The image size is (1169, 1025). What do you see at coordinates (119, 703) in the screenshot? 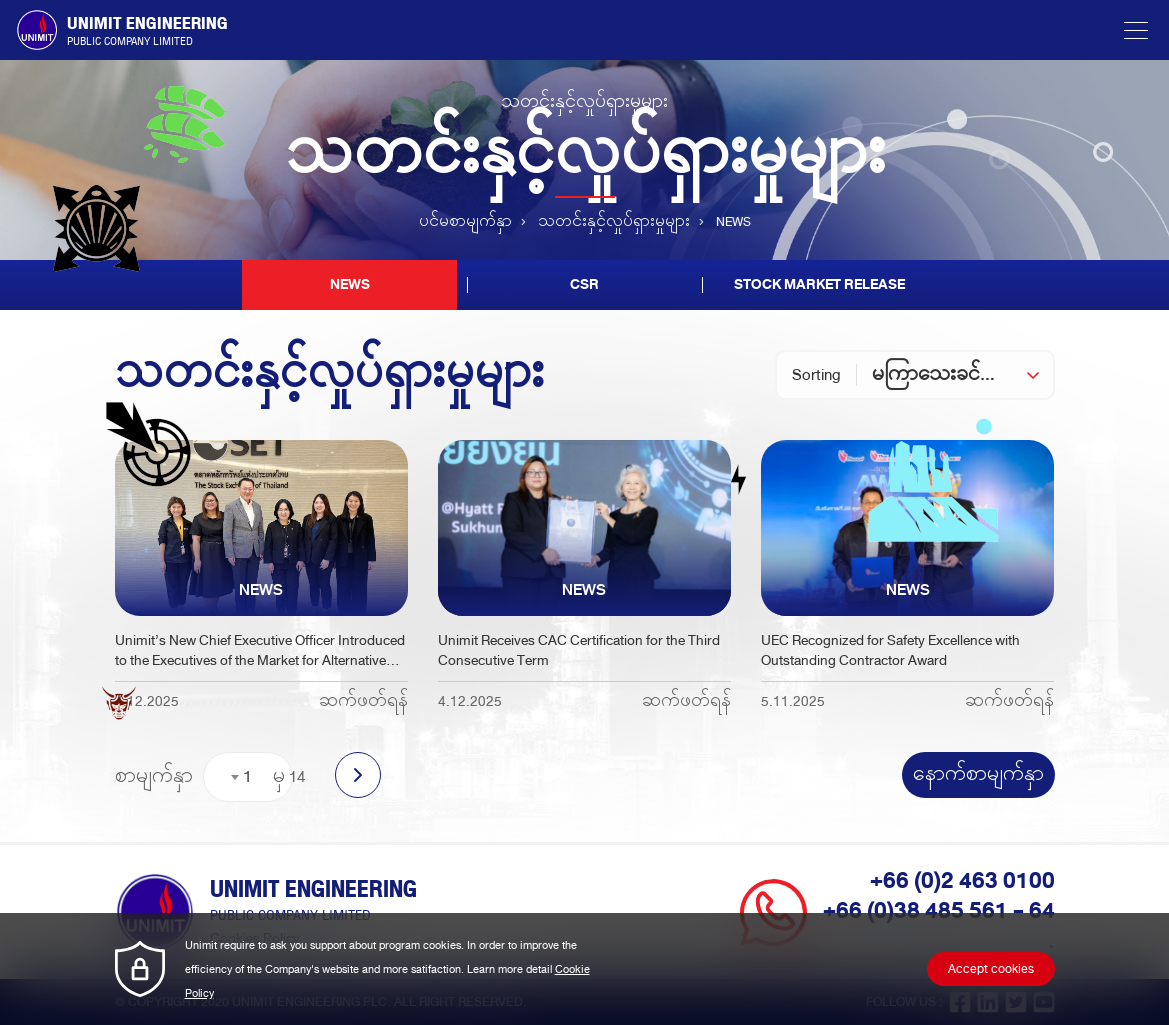
I see `select oni character or avatar` at bounding box center [119, 703].